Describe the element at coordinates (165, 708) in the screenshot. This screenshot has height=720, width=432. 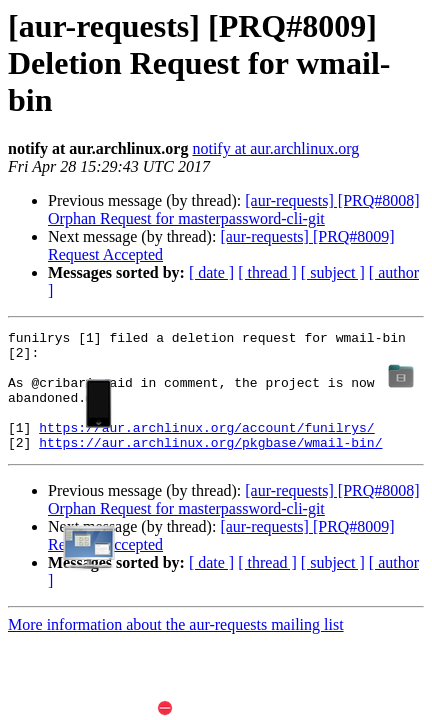
I see `indicates an error or critical issue has occurred` at that location.